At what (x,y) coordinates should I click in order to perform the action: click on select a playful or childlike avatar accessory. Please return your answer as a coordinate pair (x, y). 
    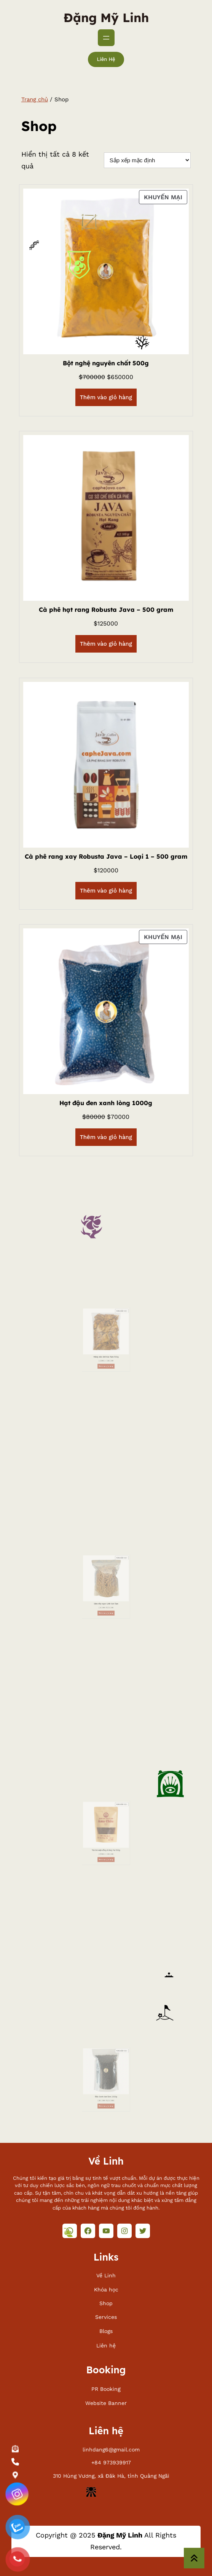
    Looking at the image, I should click on (68, 2232).